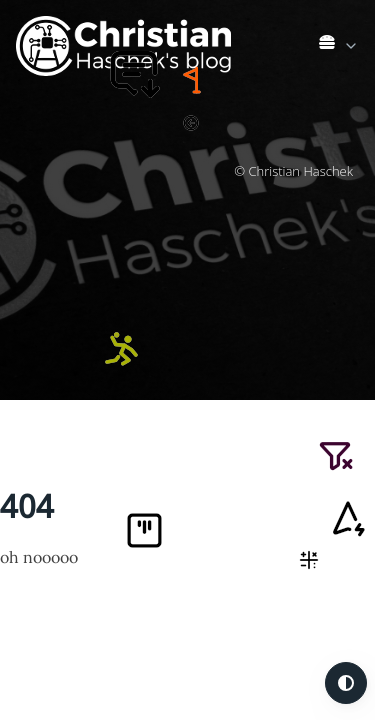  What do you see at coordinates (348, 518) in the screenshot?
I see `quick navigation or fast route option` at bounding box center [348, 518].